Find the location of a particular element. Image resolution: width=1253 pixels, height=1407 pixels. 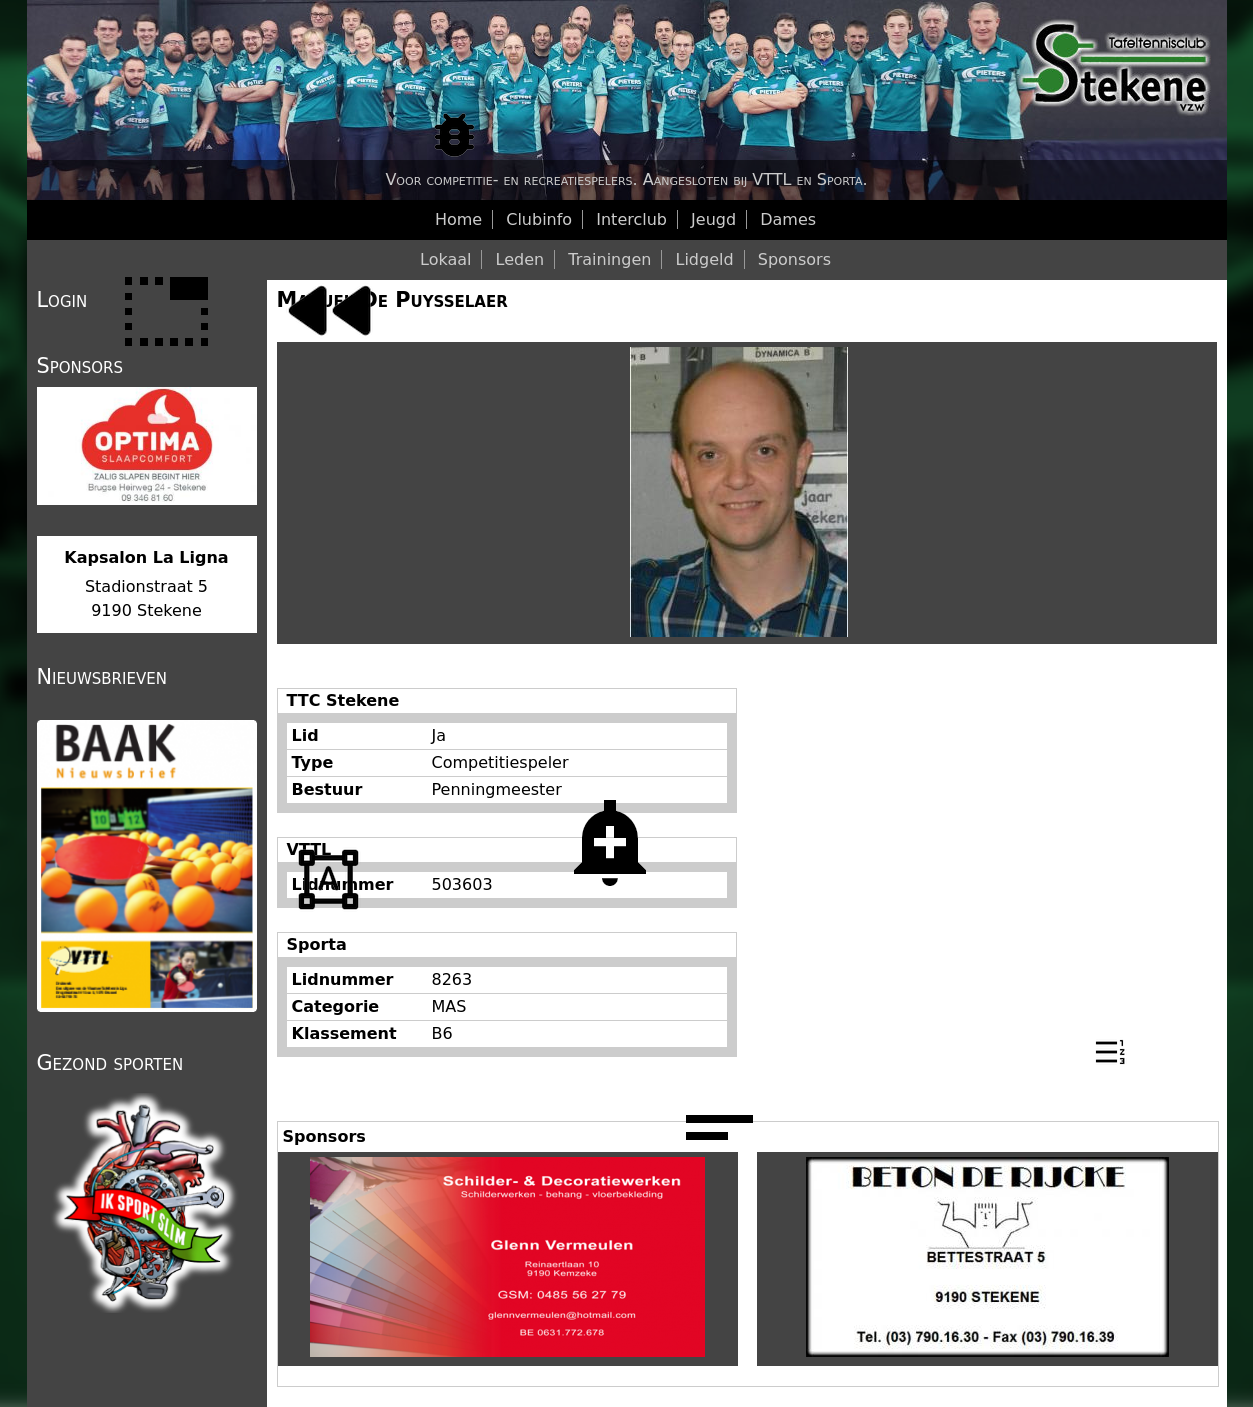

enter a short text response is located at coordinates (719, 1127).